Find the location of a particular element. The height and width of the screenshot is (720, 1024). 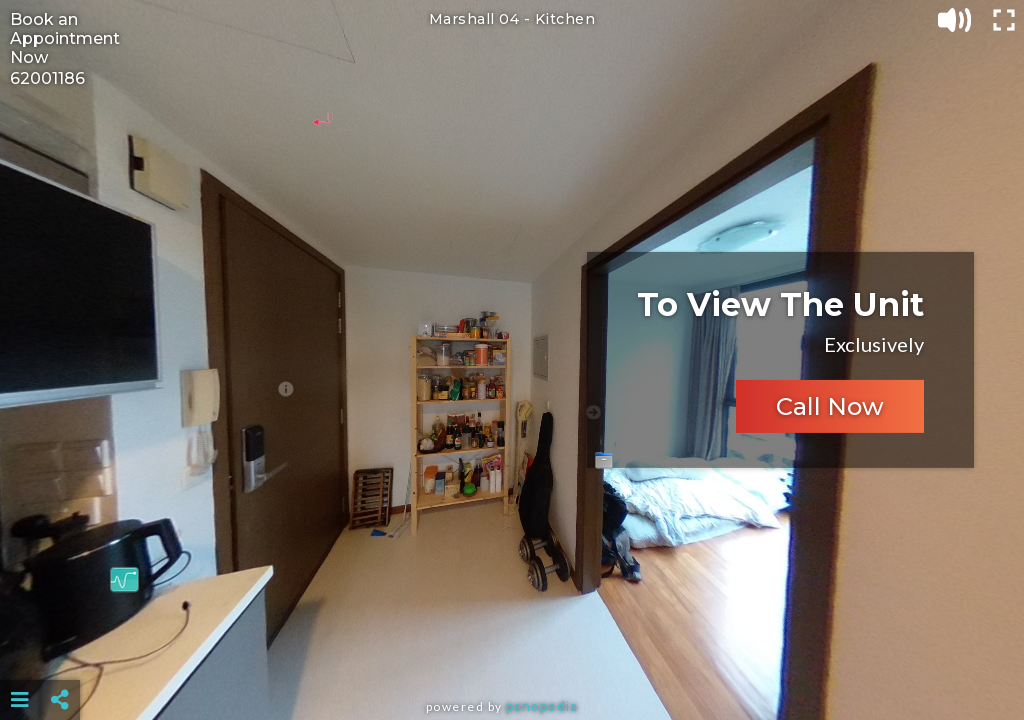

open system resource usage monitor is located at coordinates (124, 579).